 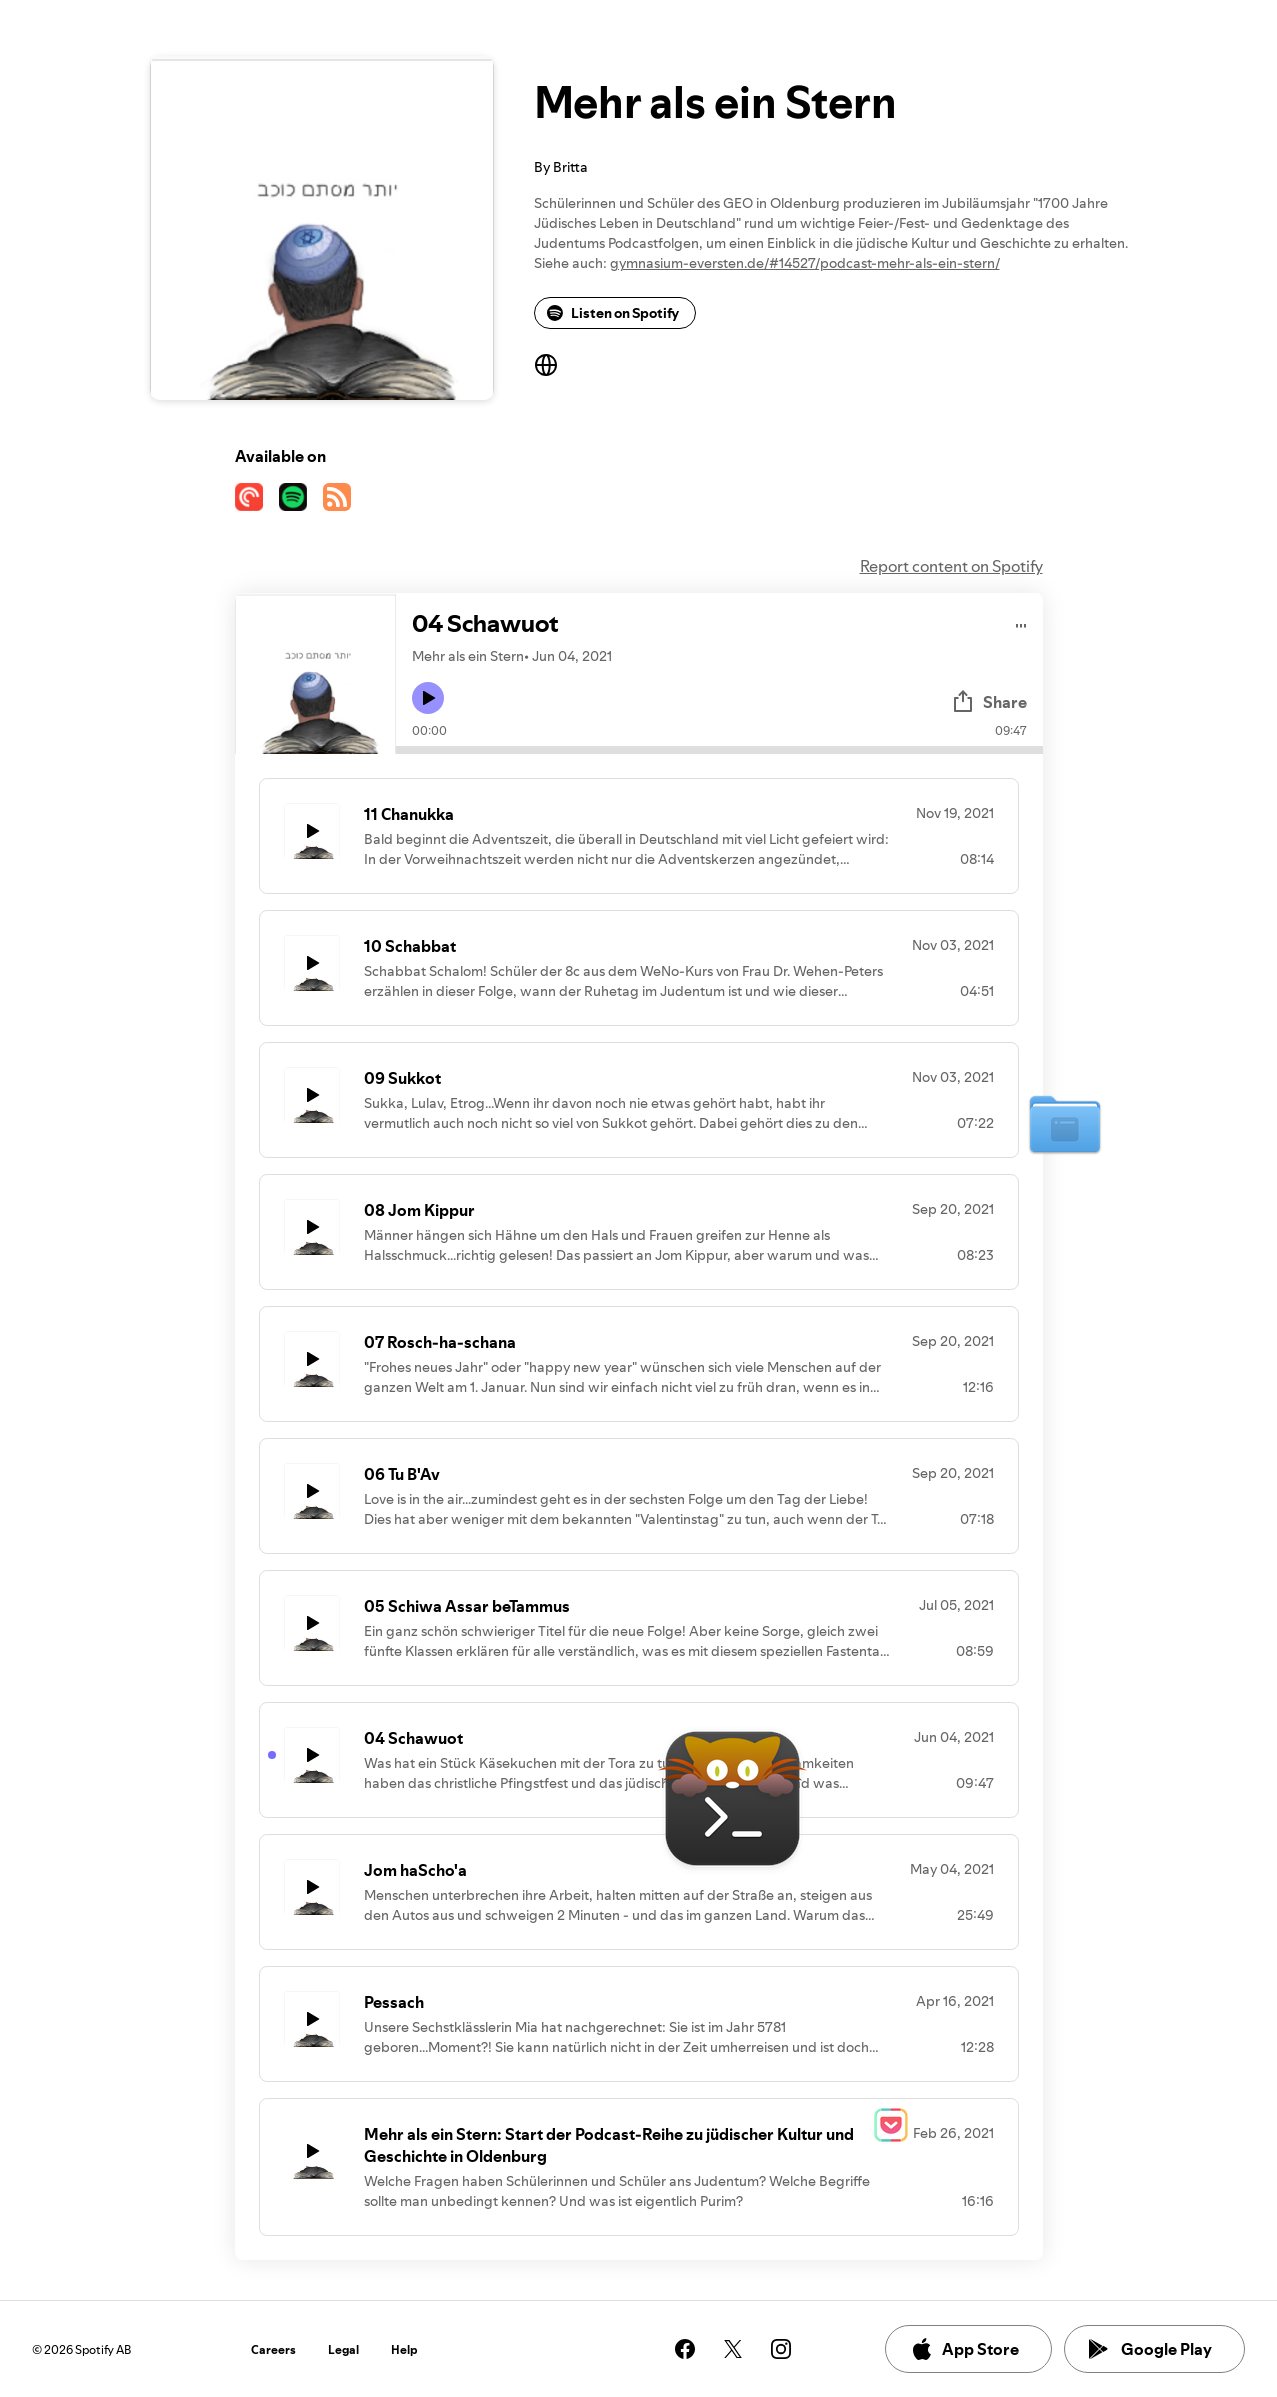 I want to click on open web design projects folder, so click(x=1065, y=1124).